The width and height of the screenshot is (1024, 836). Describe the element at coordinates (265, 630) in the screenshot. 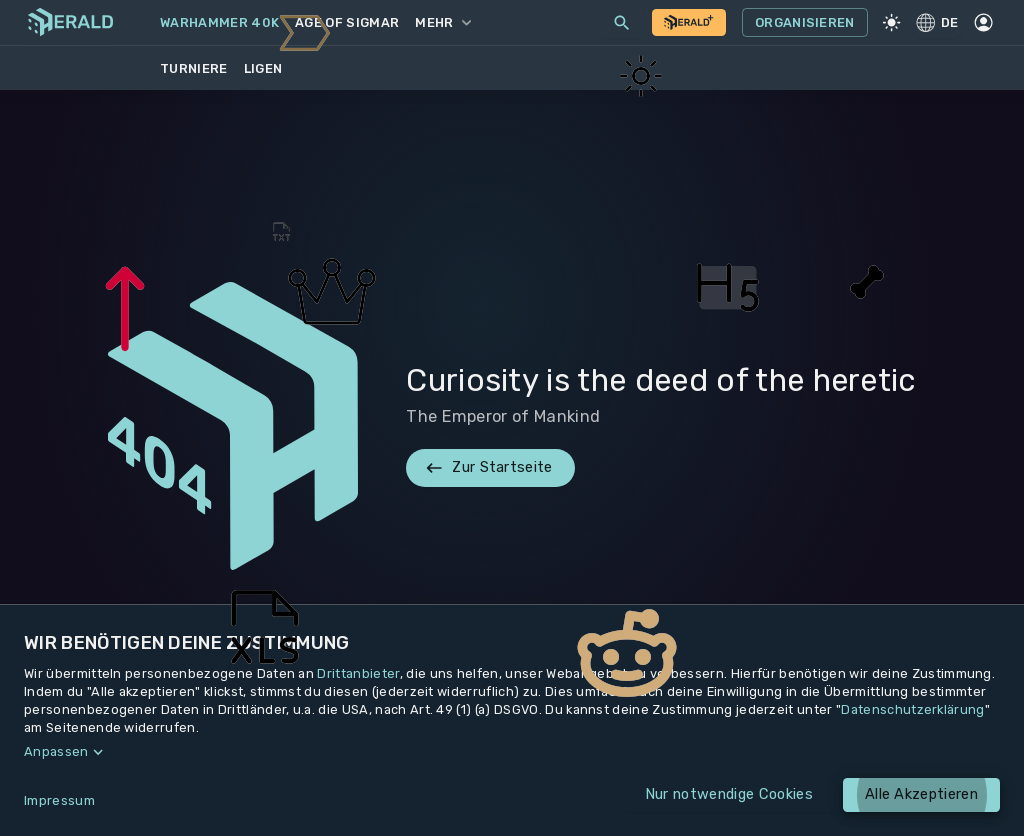

I see `open an excel spreadsheet file` at that location.